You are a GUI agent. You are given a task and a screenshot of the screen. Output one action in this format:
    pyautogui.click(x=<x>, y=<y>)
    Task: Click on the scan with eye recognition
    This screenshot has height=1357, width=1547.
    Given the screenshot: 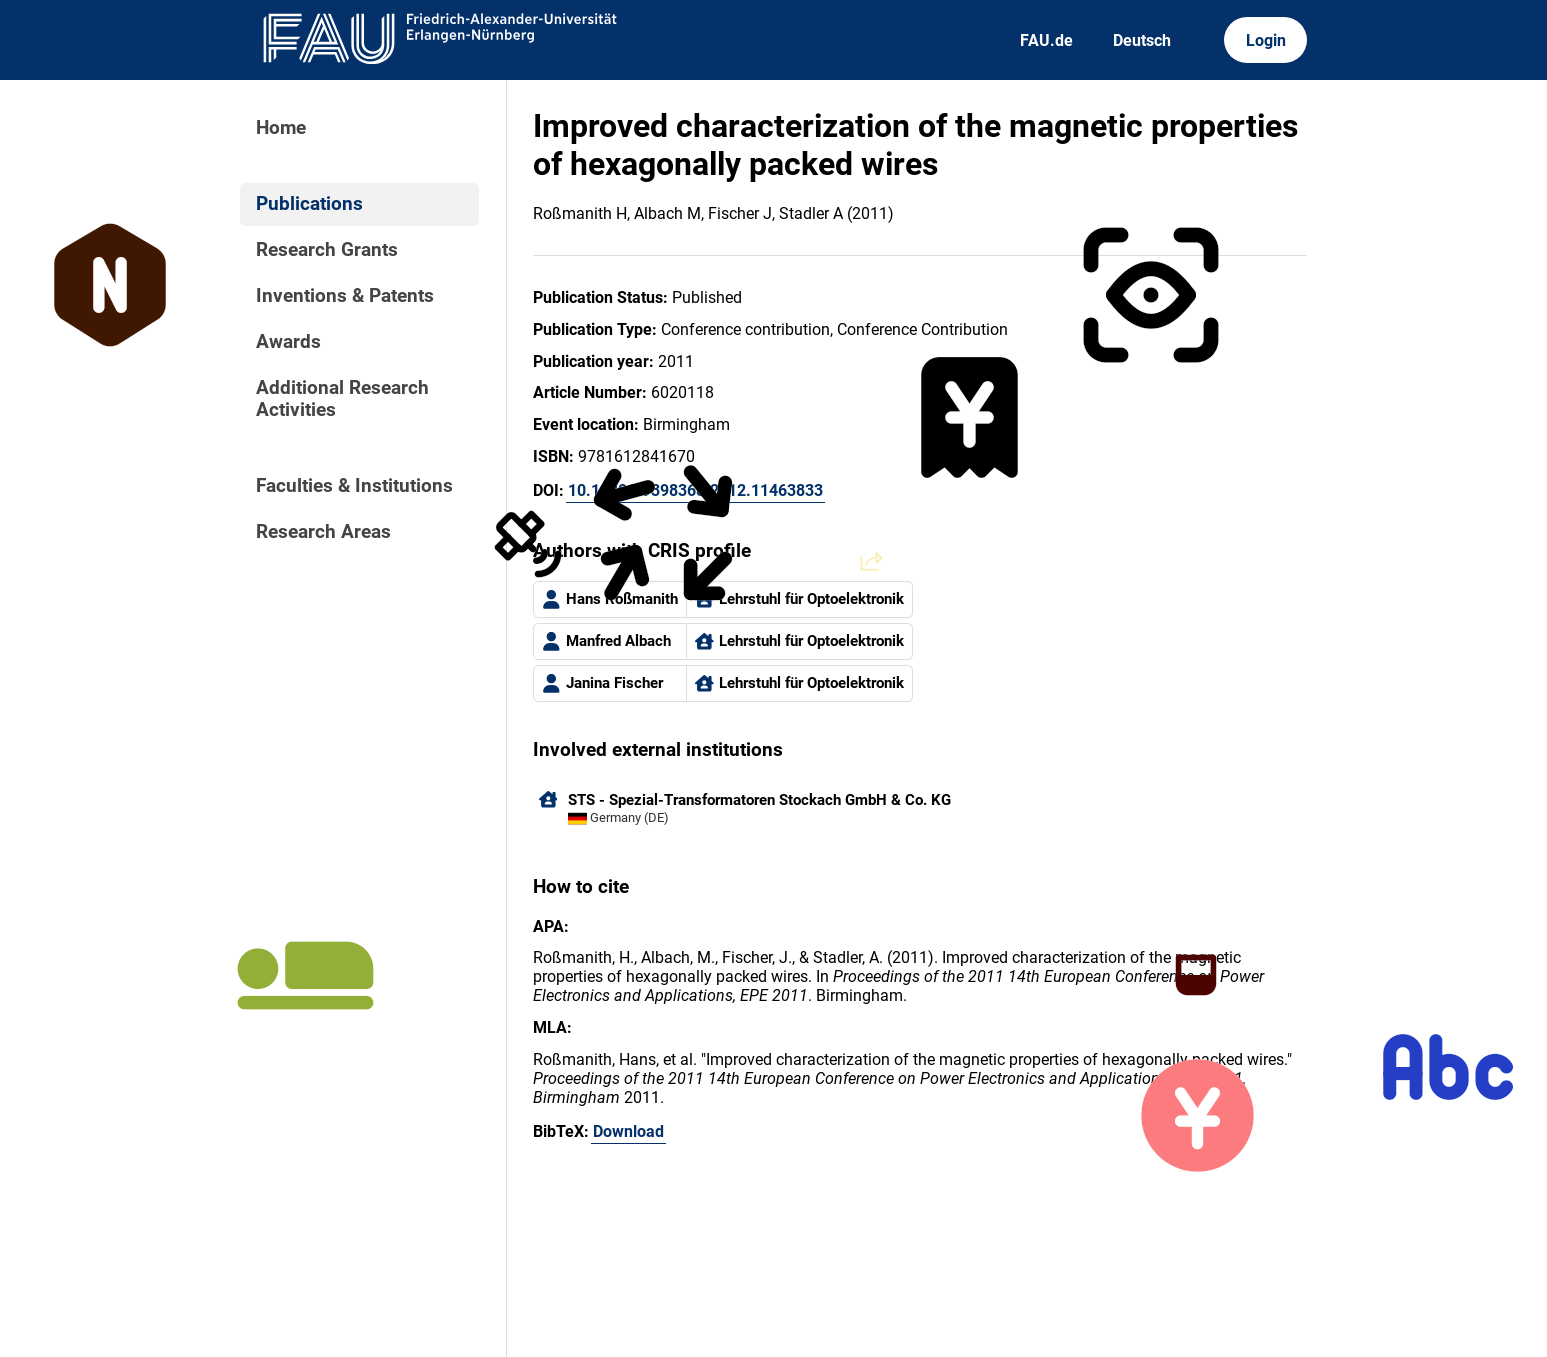 What is the action you would take?
    pyautogui.click(x=1151, y=295)
    